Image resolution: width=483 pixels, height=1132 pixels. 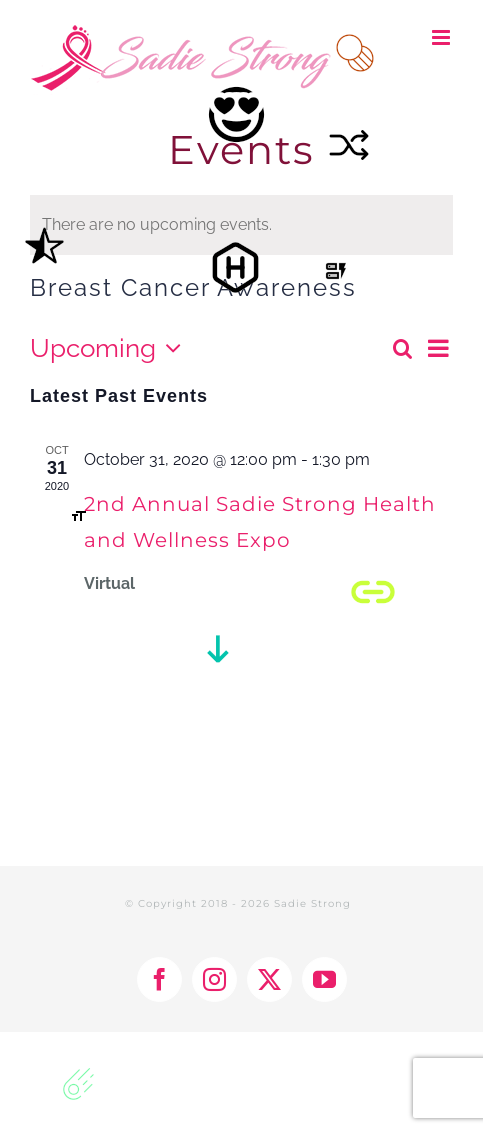 What do you see at coordinates (218, 650) in the screenshot?
I see `scroll down or view more content` at bounding box center [218, 650].